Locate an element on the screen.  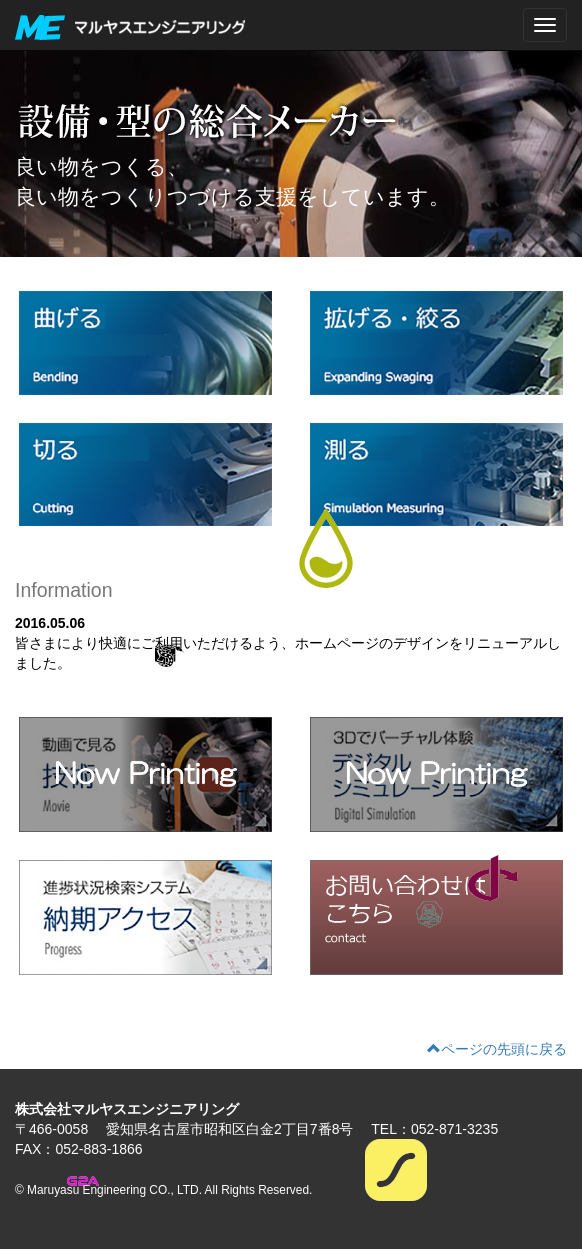
open podman container management application is located at coordinates (429, 914).